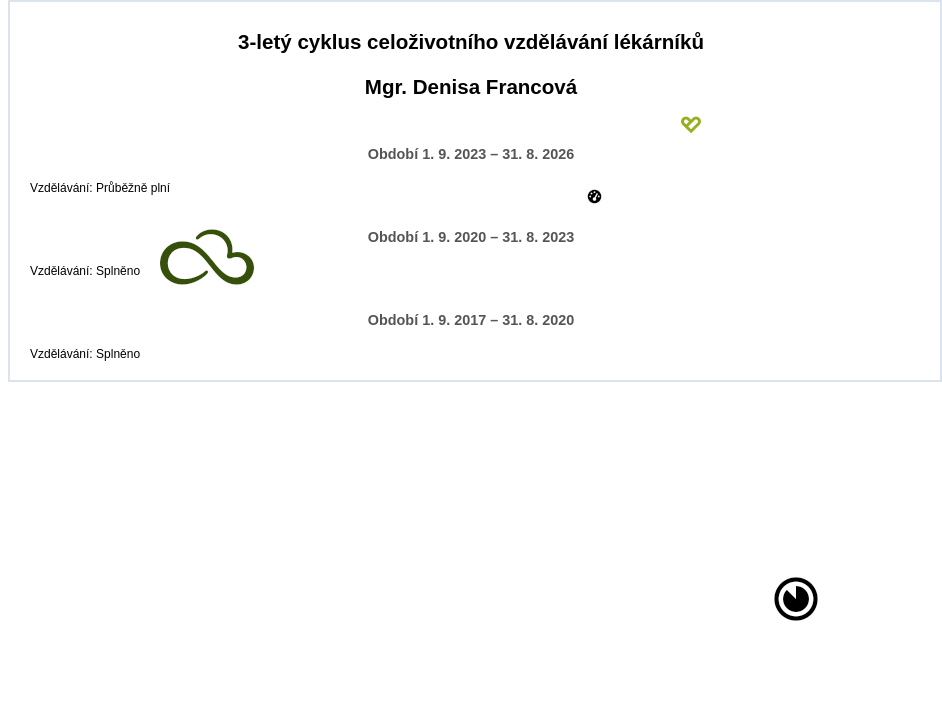 The image size is (942, 720). I want to click on view performance or speed metrics, so click(594, 196).